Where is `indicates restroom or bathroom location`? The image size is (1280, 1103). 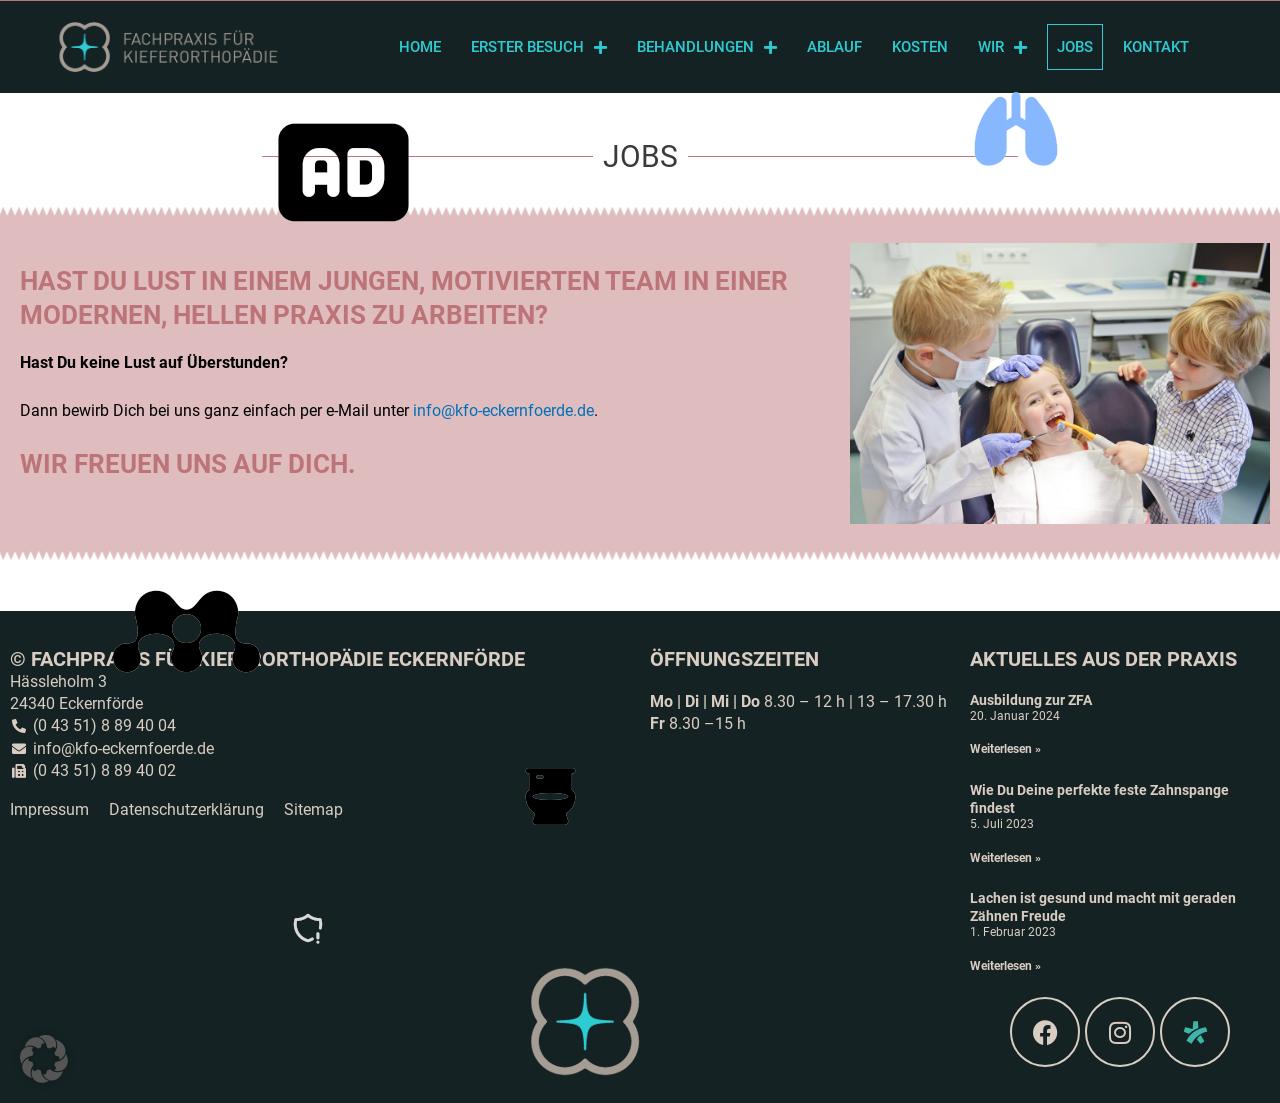
indicates restroom or bathroom location is located at coordinates (550, 796).